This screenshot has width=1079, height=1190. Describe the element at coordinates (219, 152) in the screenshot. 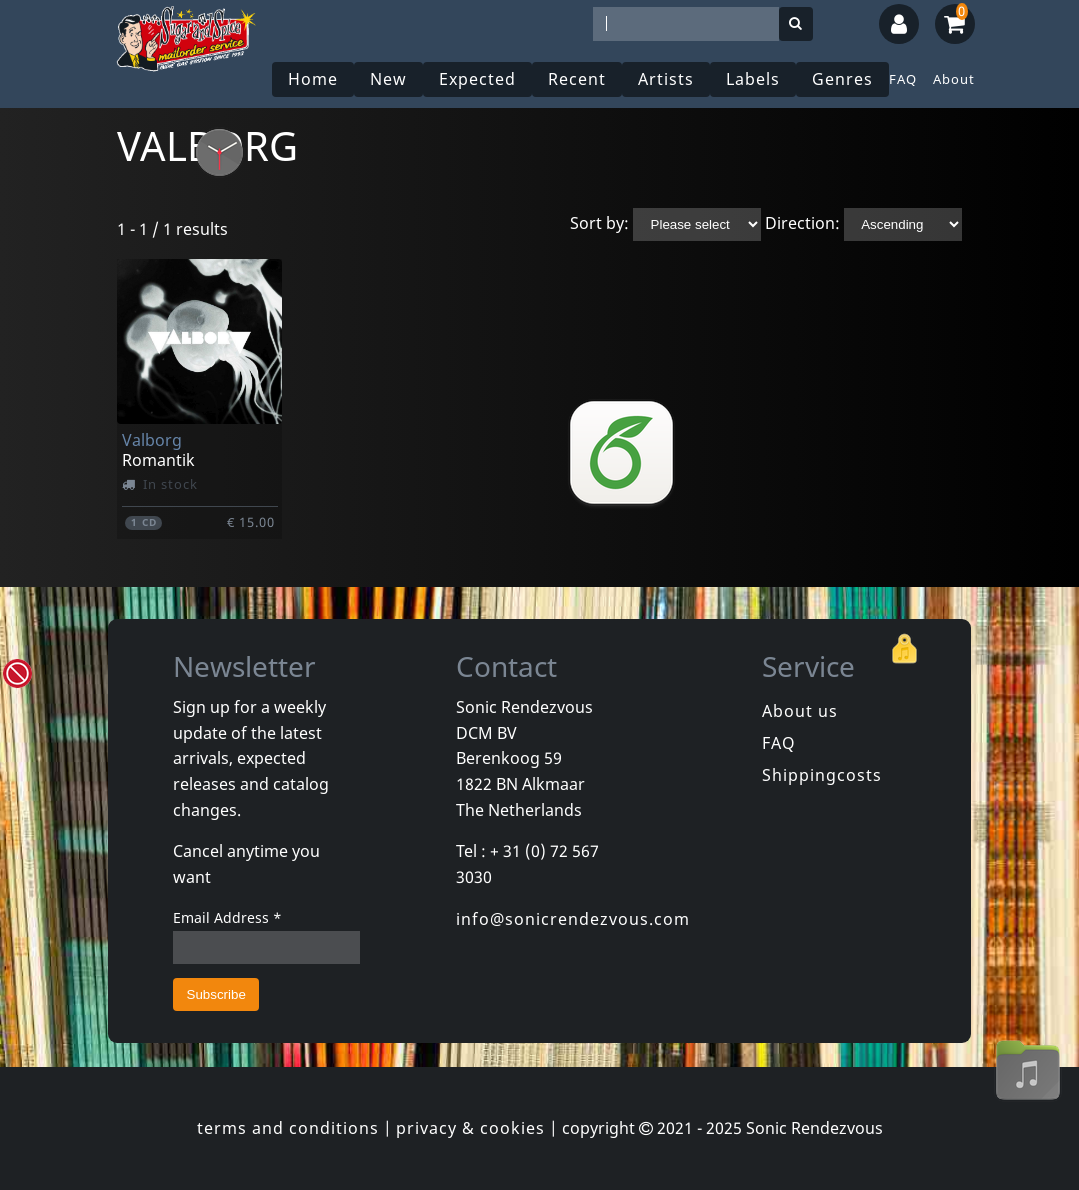

I see `open the clocks app` at that location.